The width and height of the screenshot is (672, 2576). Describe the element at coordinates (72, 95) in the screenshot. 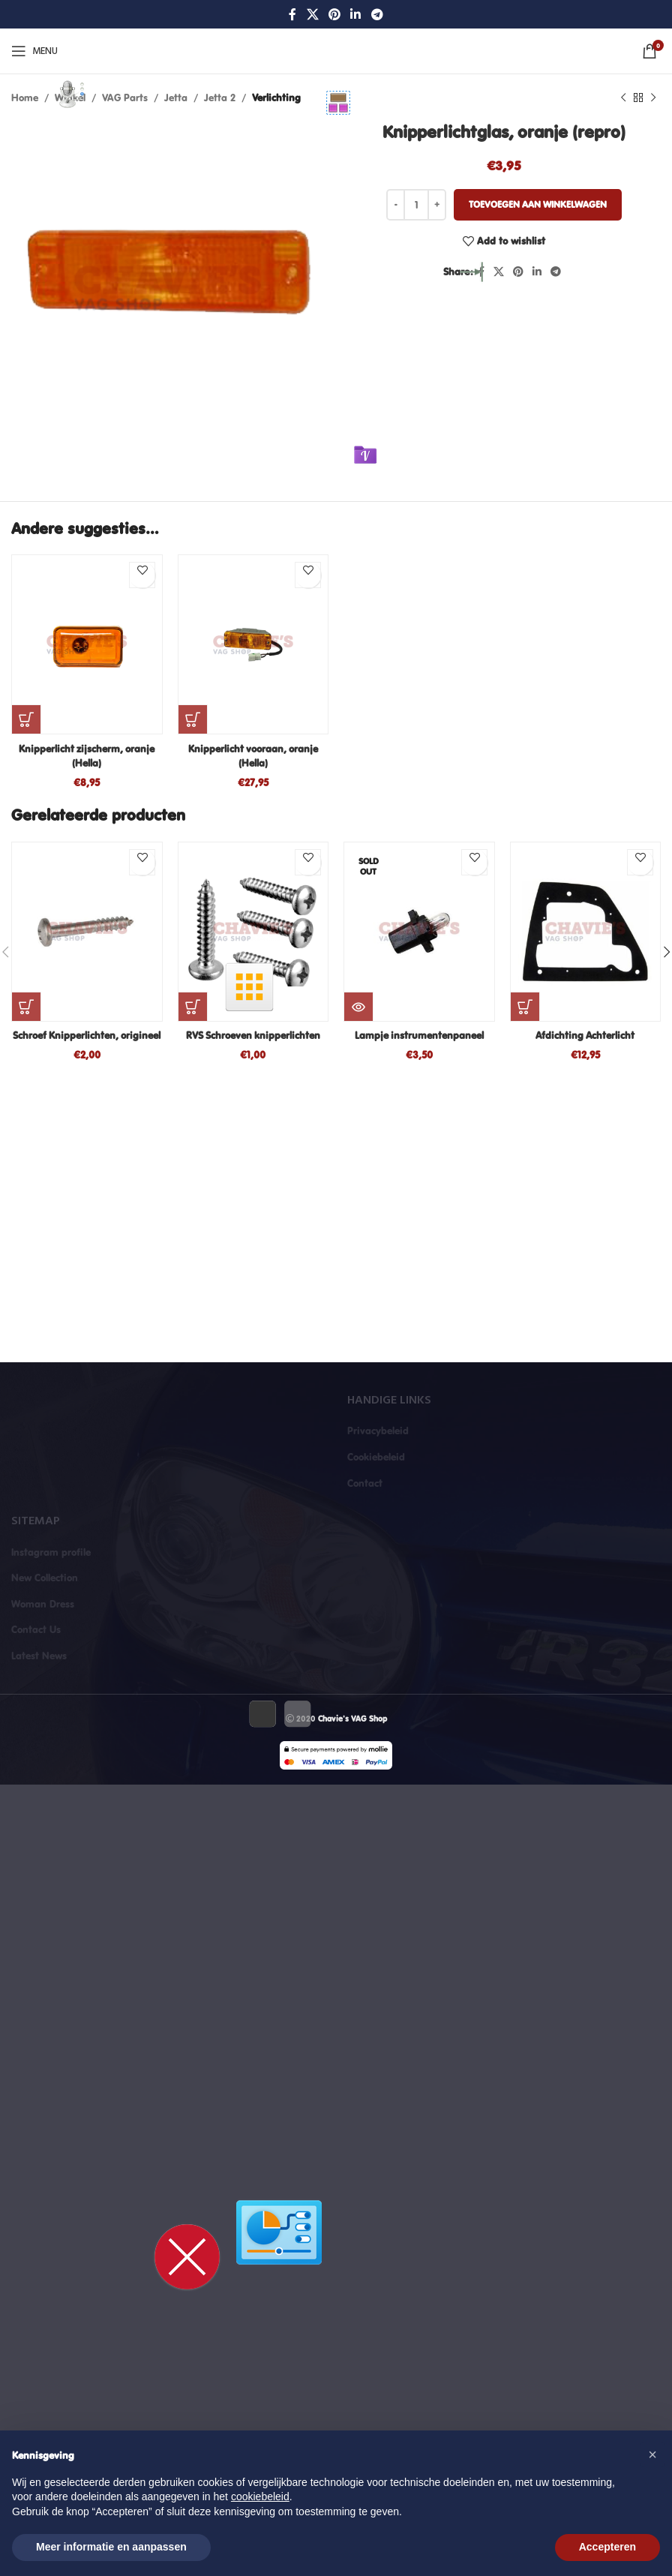

I see `microphone input level is set to low` at that location.